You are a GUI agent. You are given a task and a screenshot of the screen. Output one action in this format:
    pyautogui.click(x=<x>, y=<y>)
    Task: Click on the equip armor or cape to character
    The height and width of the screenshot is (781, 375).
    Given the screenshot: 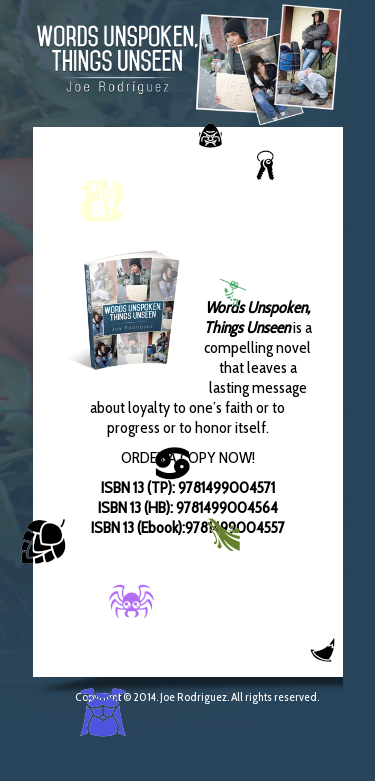 What is the action you would take?
    pyautogui.click(x=103, y=712)
    